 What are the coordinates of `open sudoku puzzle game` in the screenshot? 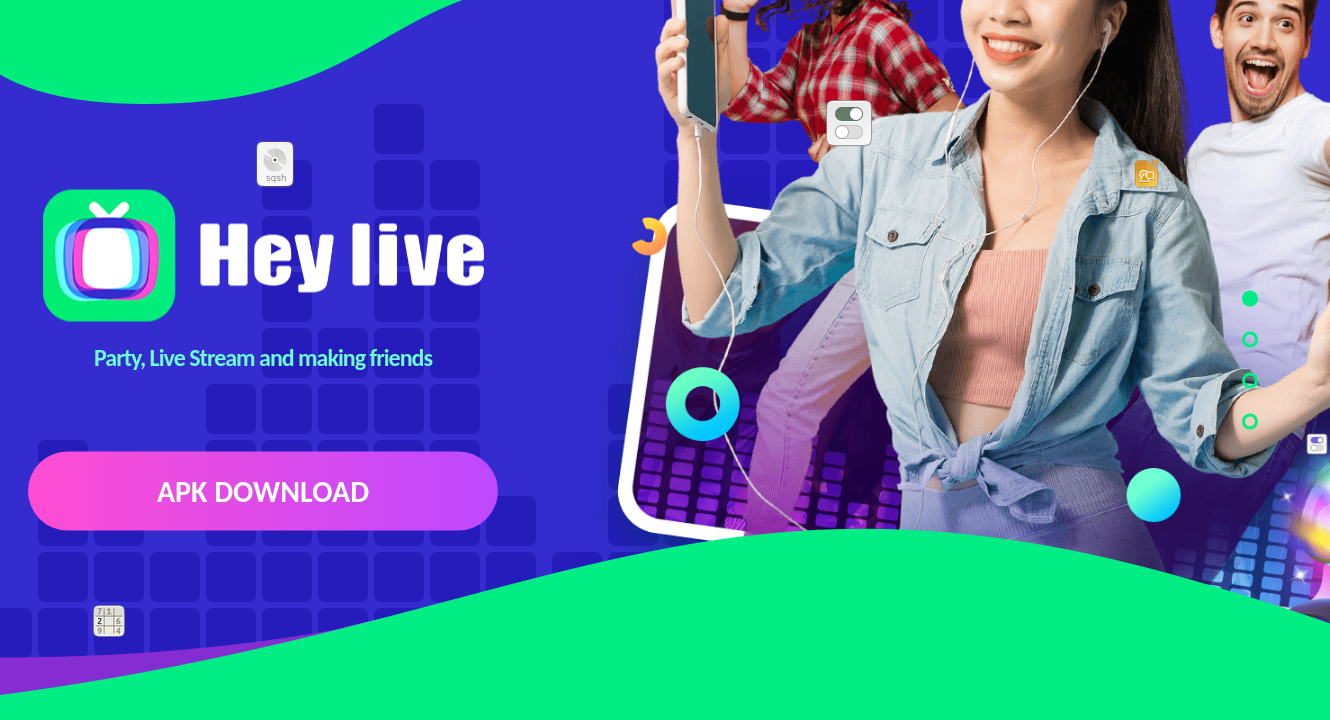 It's located at (109, 621).